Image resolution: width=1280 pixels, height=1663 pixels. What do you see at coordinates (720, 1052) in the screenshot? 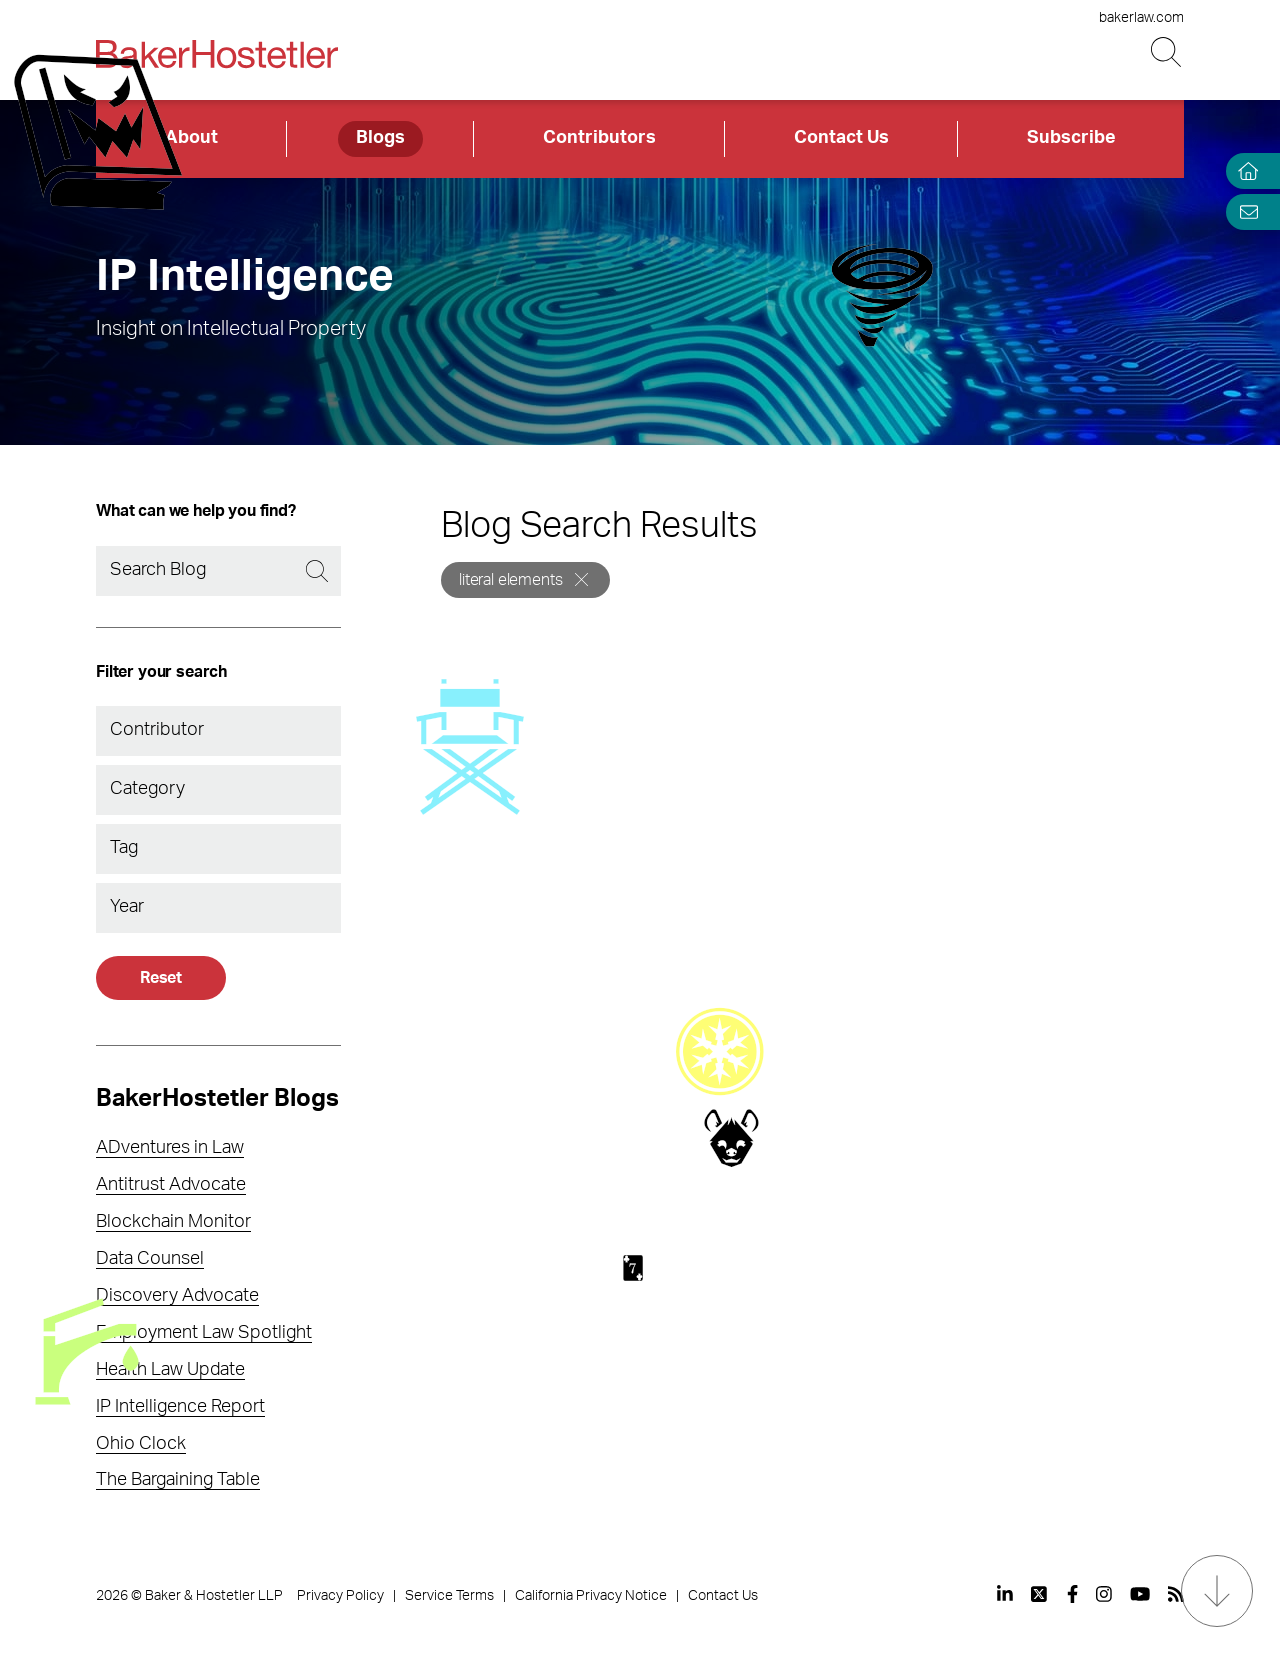
I see `activate ice or frost ability` at bounding box center [720, 1052].